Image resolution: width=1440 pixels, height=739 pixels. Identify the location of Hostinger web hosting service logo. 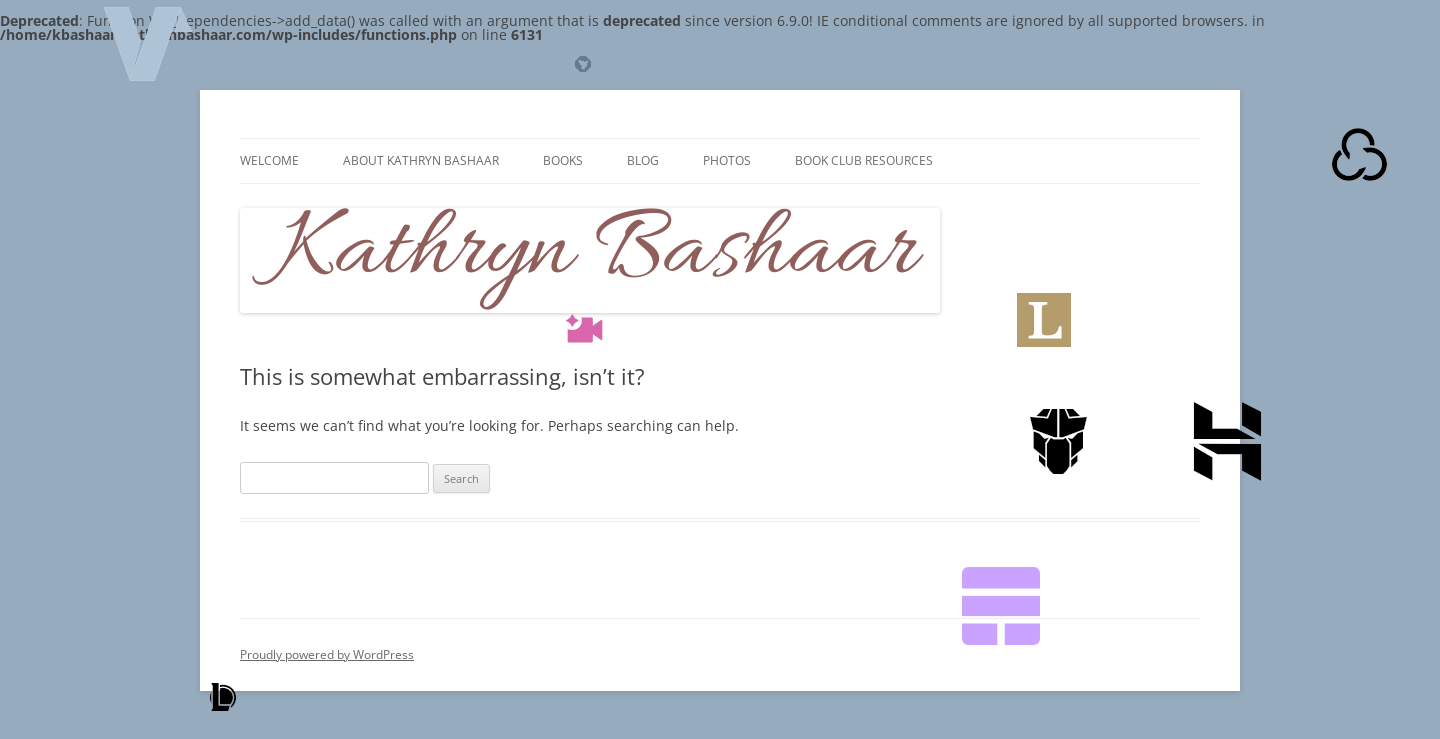
(1227, 441).